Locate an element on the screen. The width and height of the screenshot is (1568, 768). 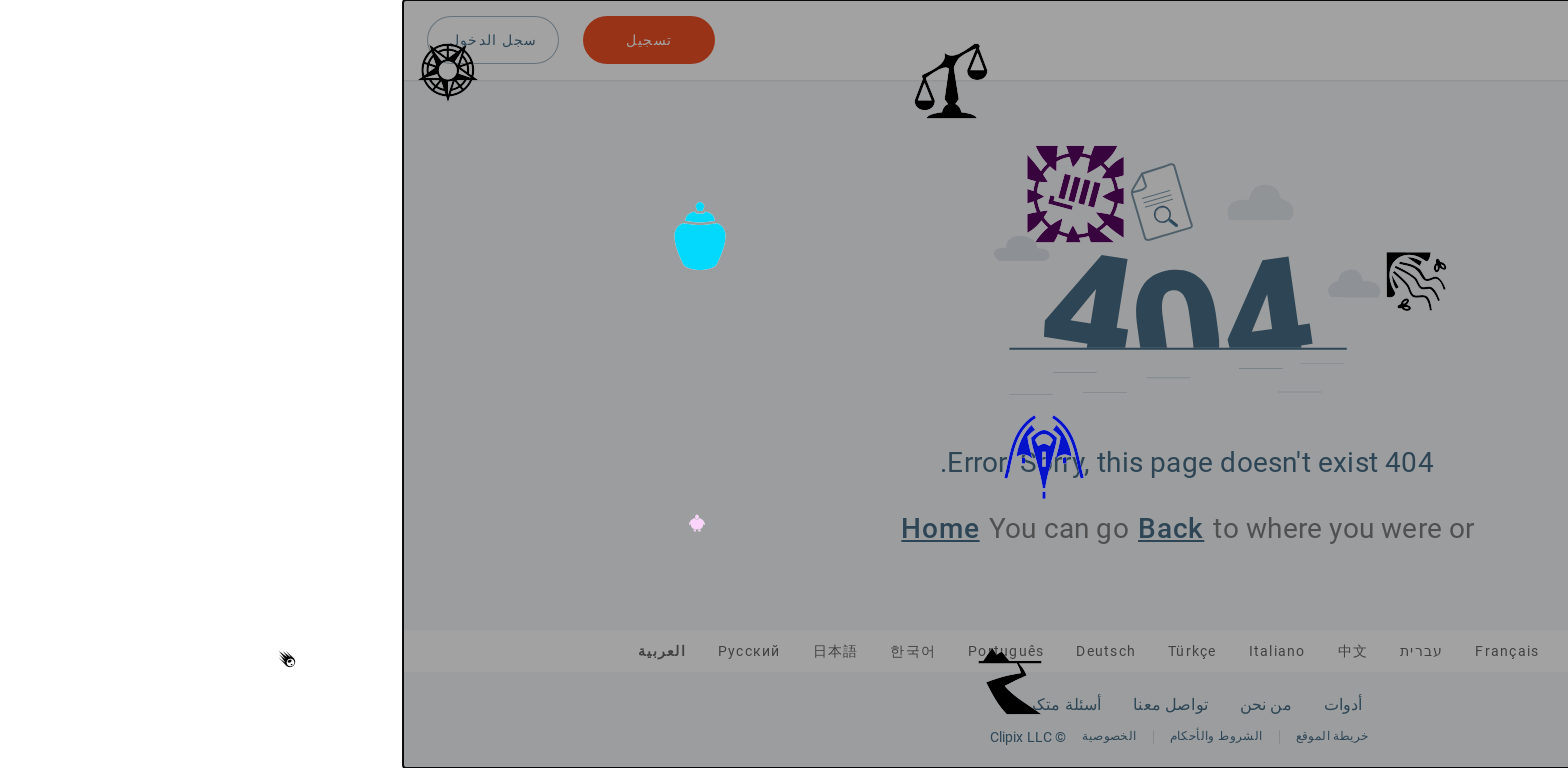
indicates unfair or biased judgment is located at coordinates (951, 81).